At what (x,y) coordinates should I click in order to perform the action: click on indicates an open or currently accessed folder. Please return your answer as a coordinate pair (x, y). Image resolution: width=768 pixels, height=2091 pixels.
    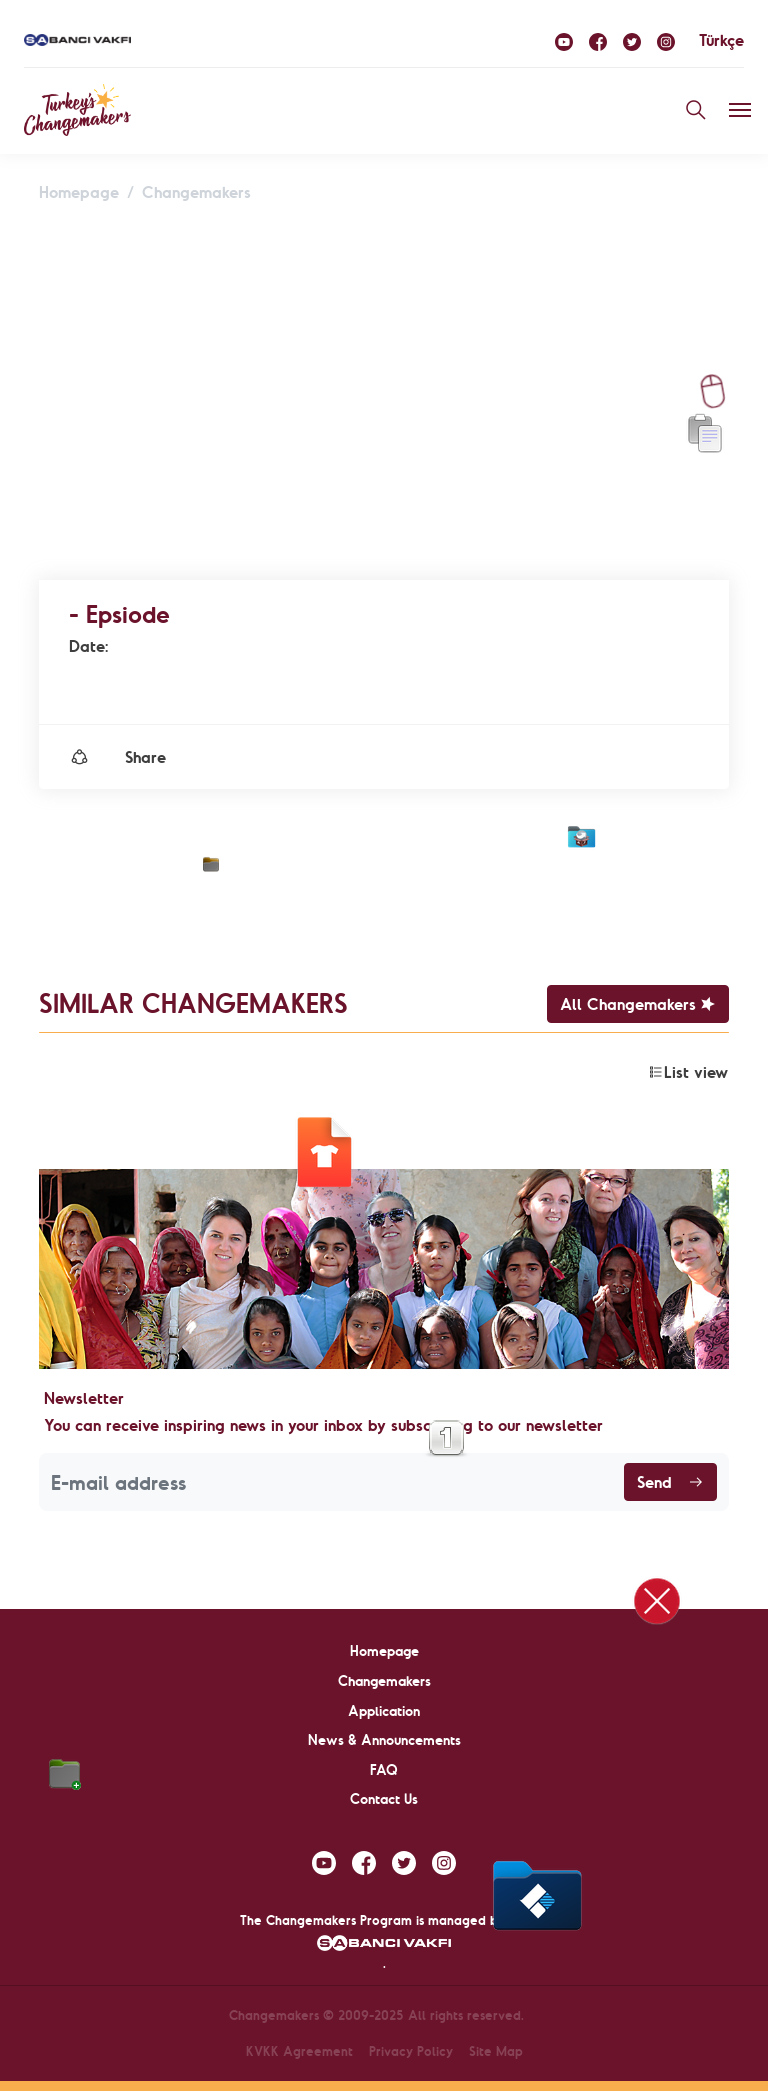
    Looking at the image, I should click on (211, 864).